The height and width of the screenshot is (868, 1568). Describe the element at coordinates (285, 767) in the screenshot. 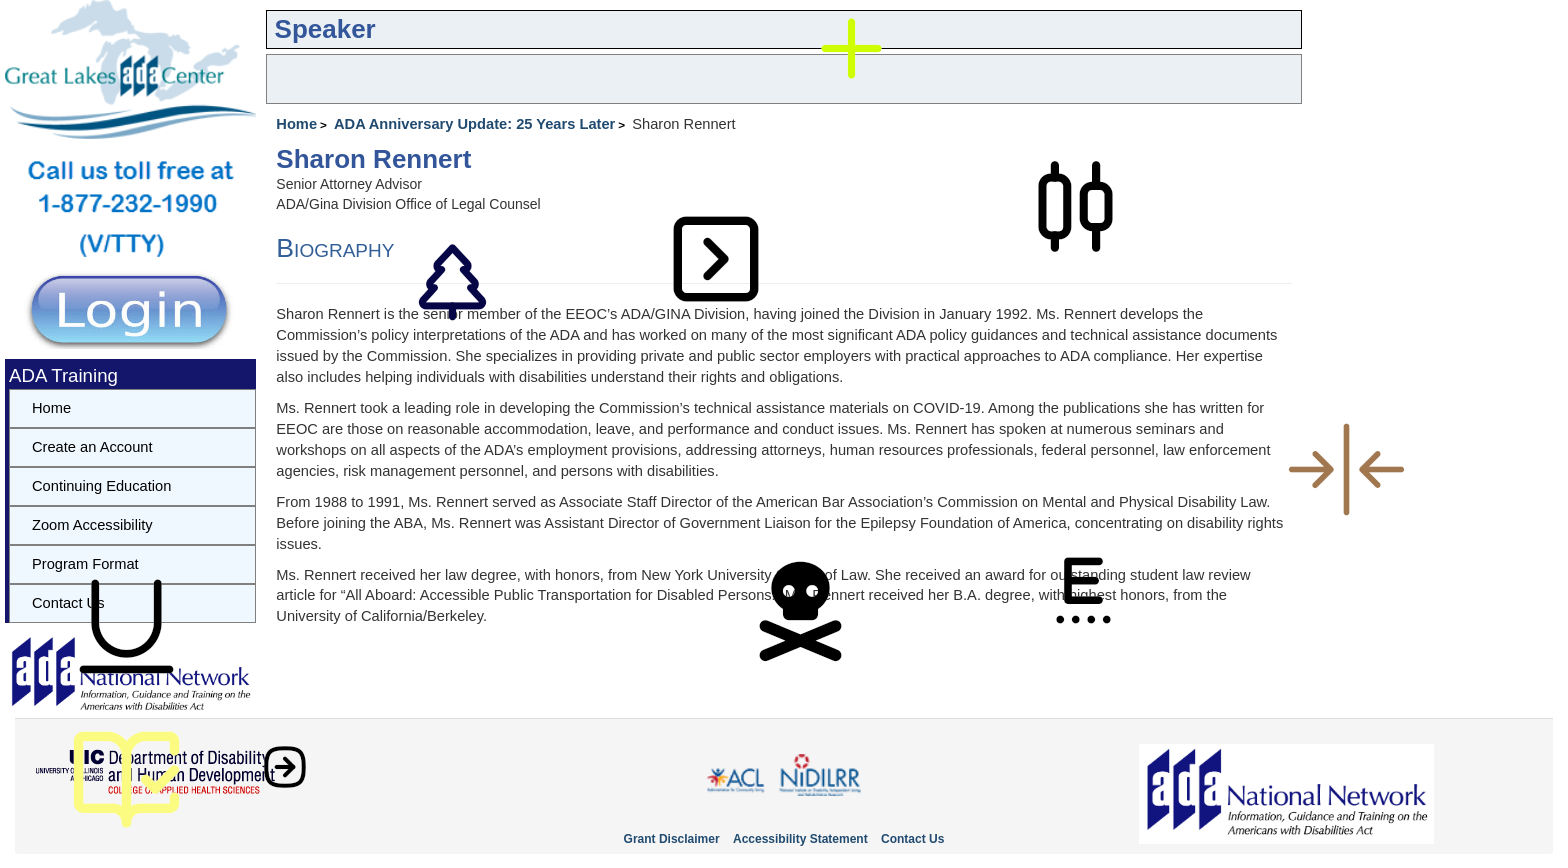

I see `proceed to the next step` at that location.